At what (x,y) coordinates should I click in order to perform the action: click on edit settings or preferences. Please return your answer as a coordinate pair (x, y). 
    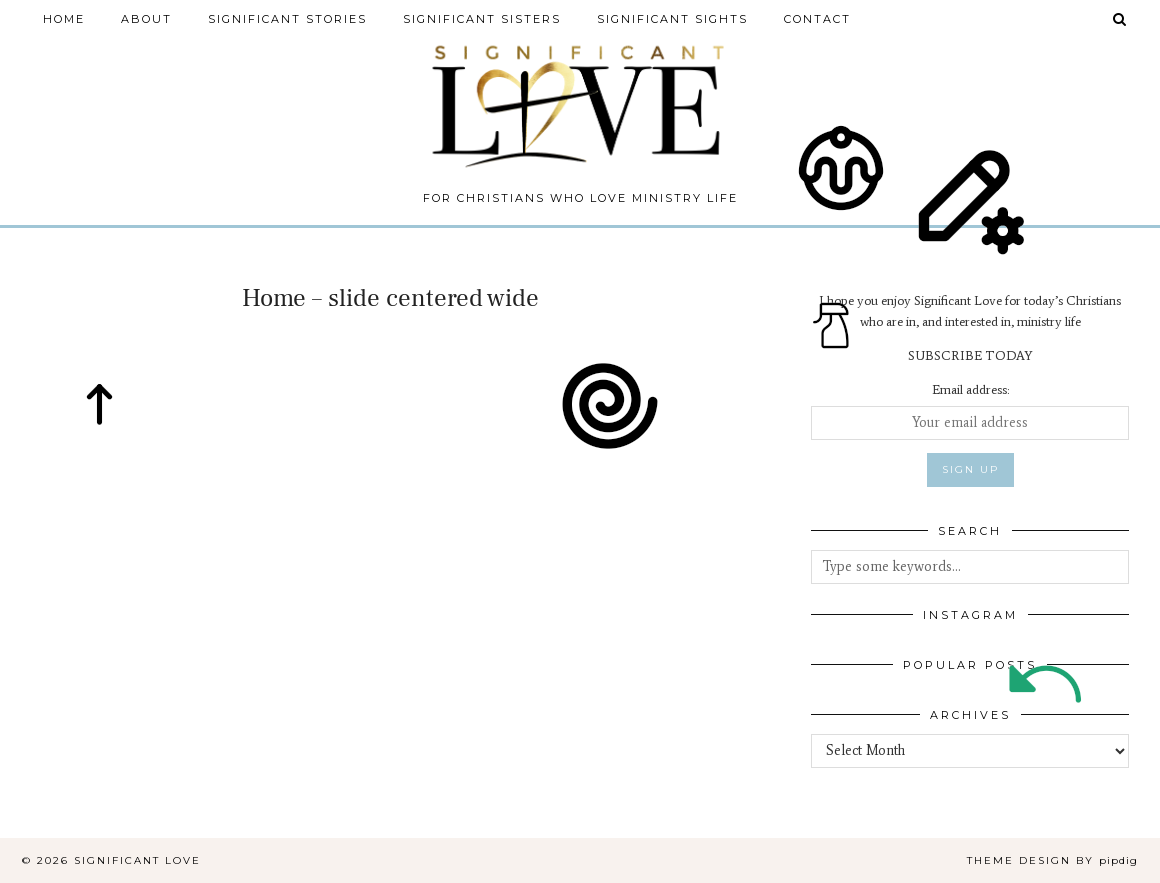
    Looking at the image, I should click on (966, 194).